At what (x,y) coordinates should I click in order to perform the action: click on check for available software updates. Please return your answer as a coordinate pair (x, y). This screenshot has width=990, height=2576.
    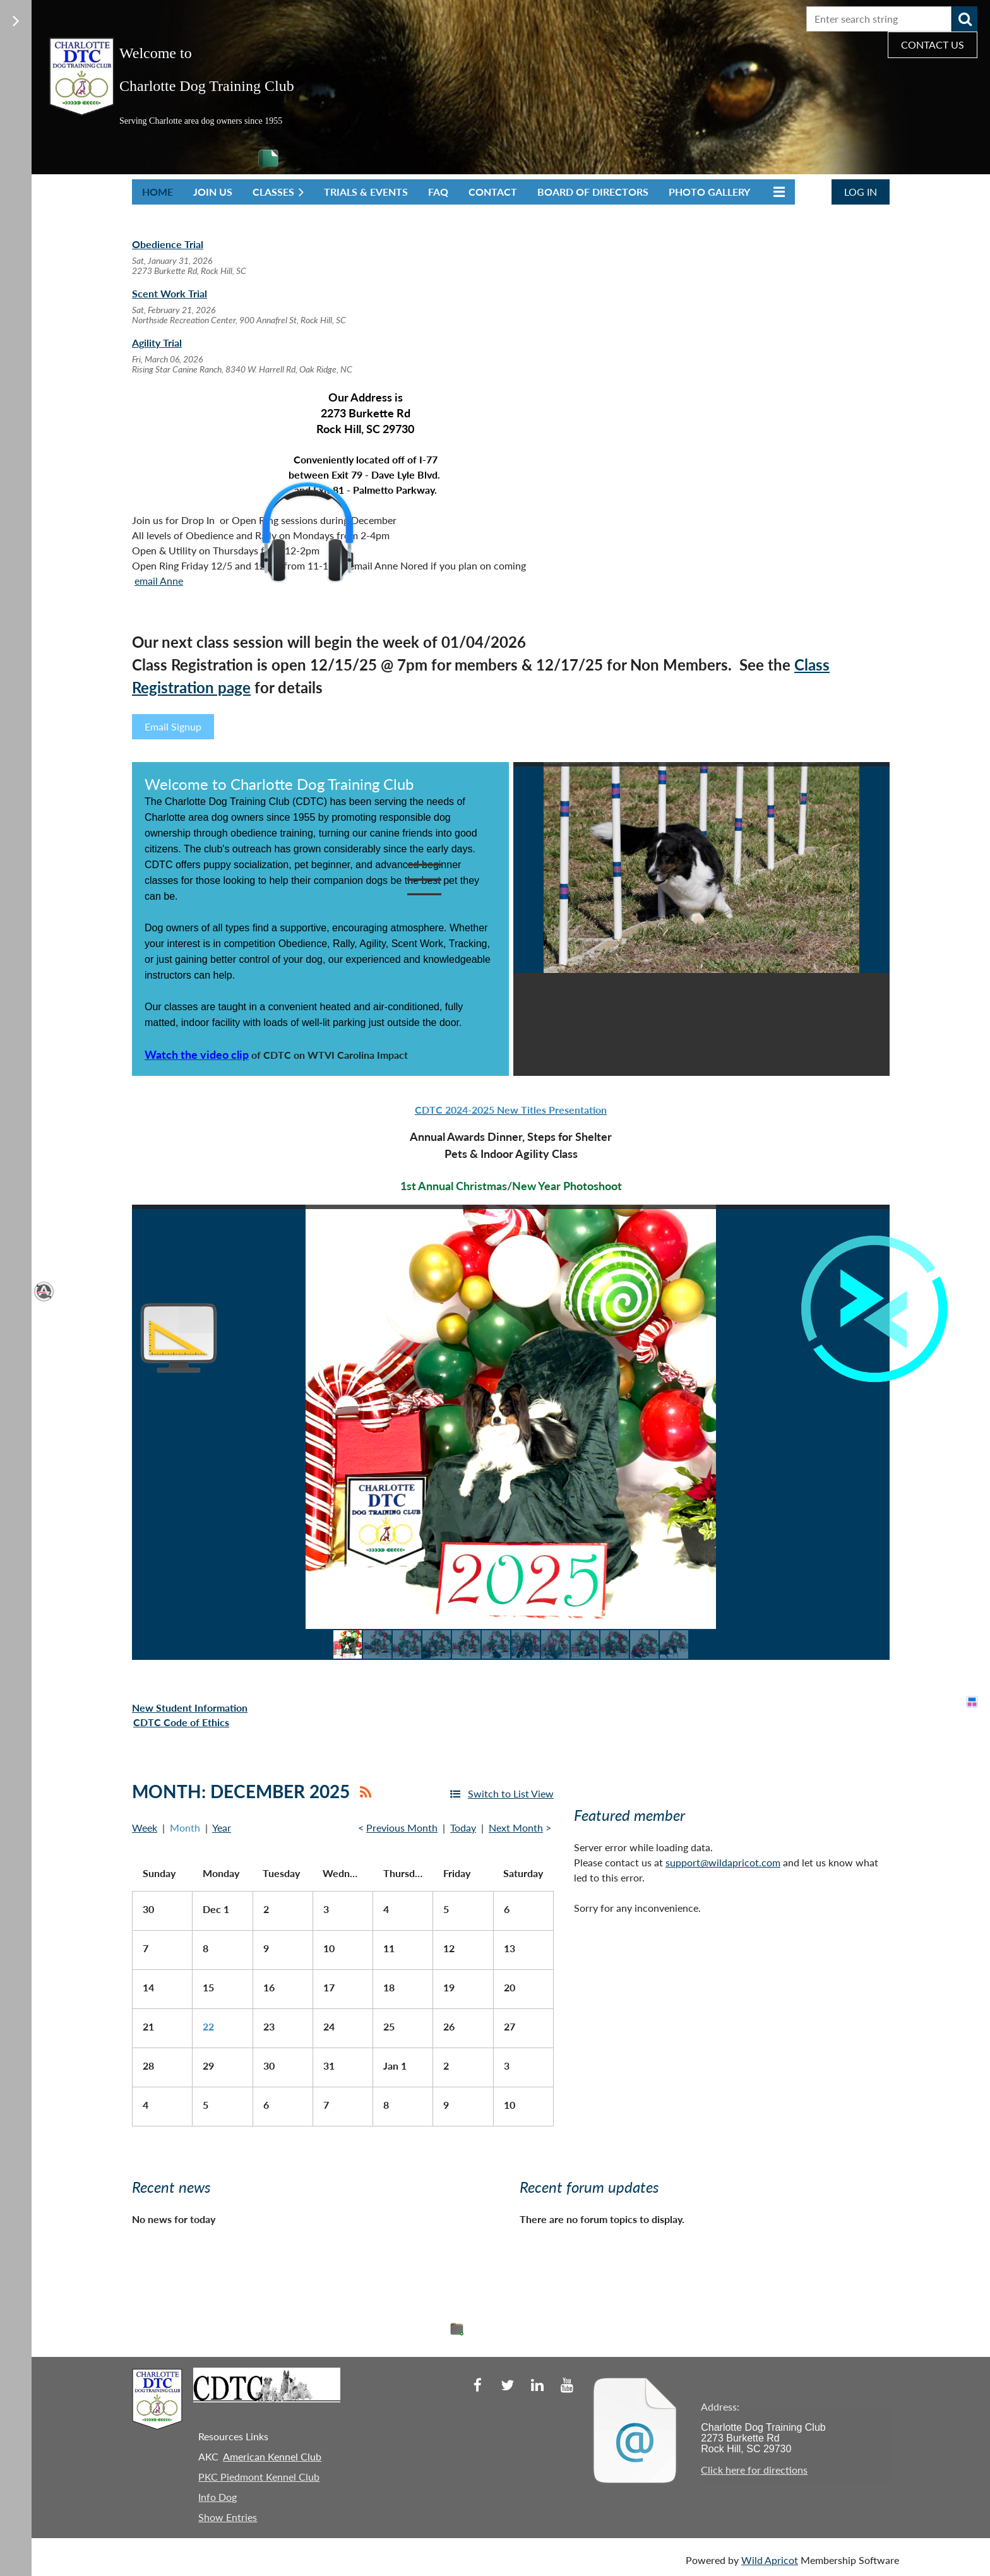
    Looking at the image, I should click on (44, 1291).